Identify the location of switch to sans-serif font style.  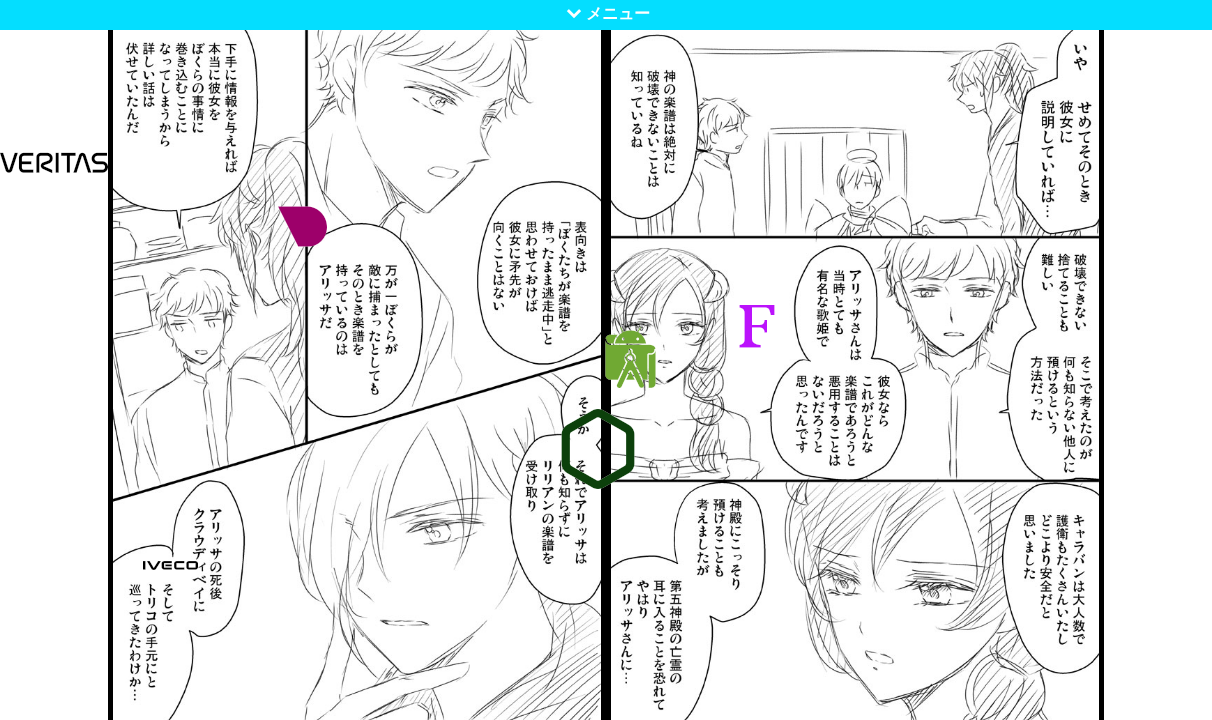
(757, 325).